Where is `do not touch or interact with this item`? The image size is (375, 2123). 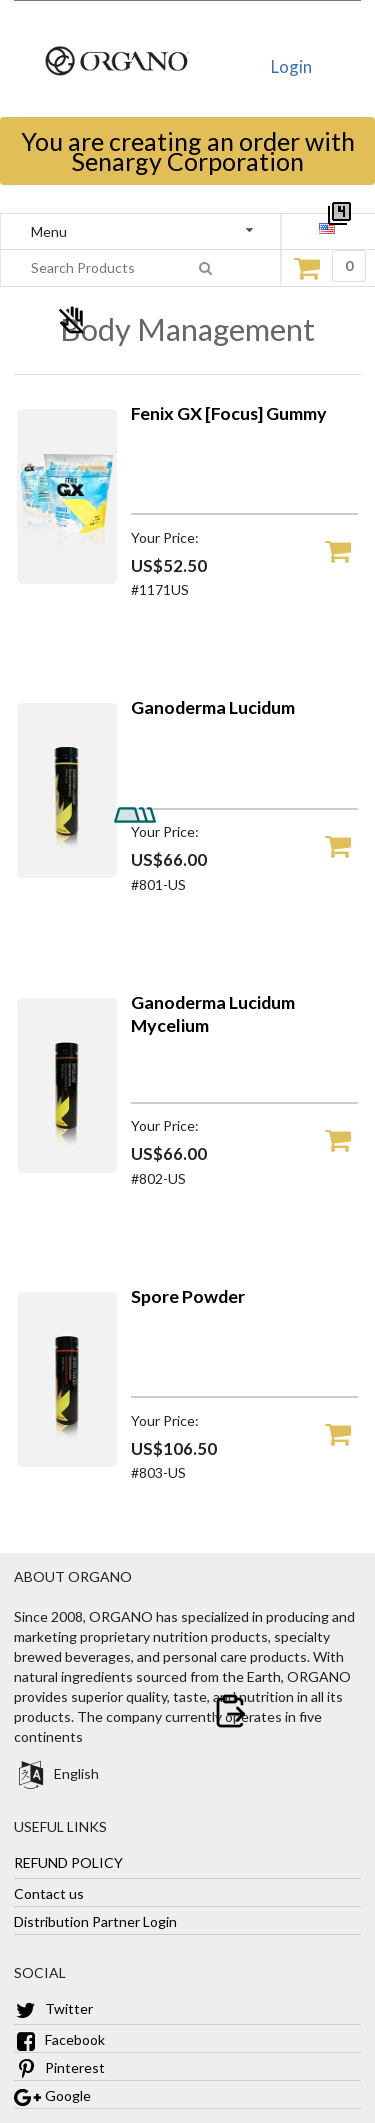
do not touch or interact with this item is located at coordinates (72, 320).